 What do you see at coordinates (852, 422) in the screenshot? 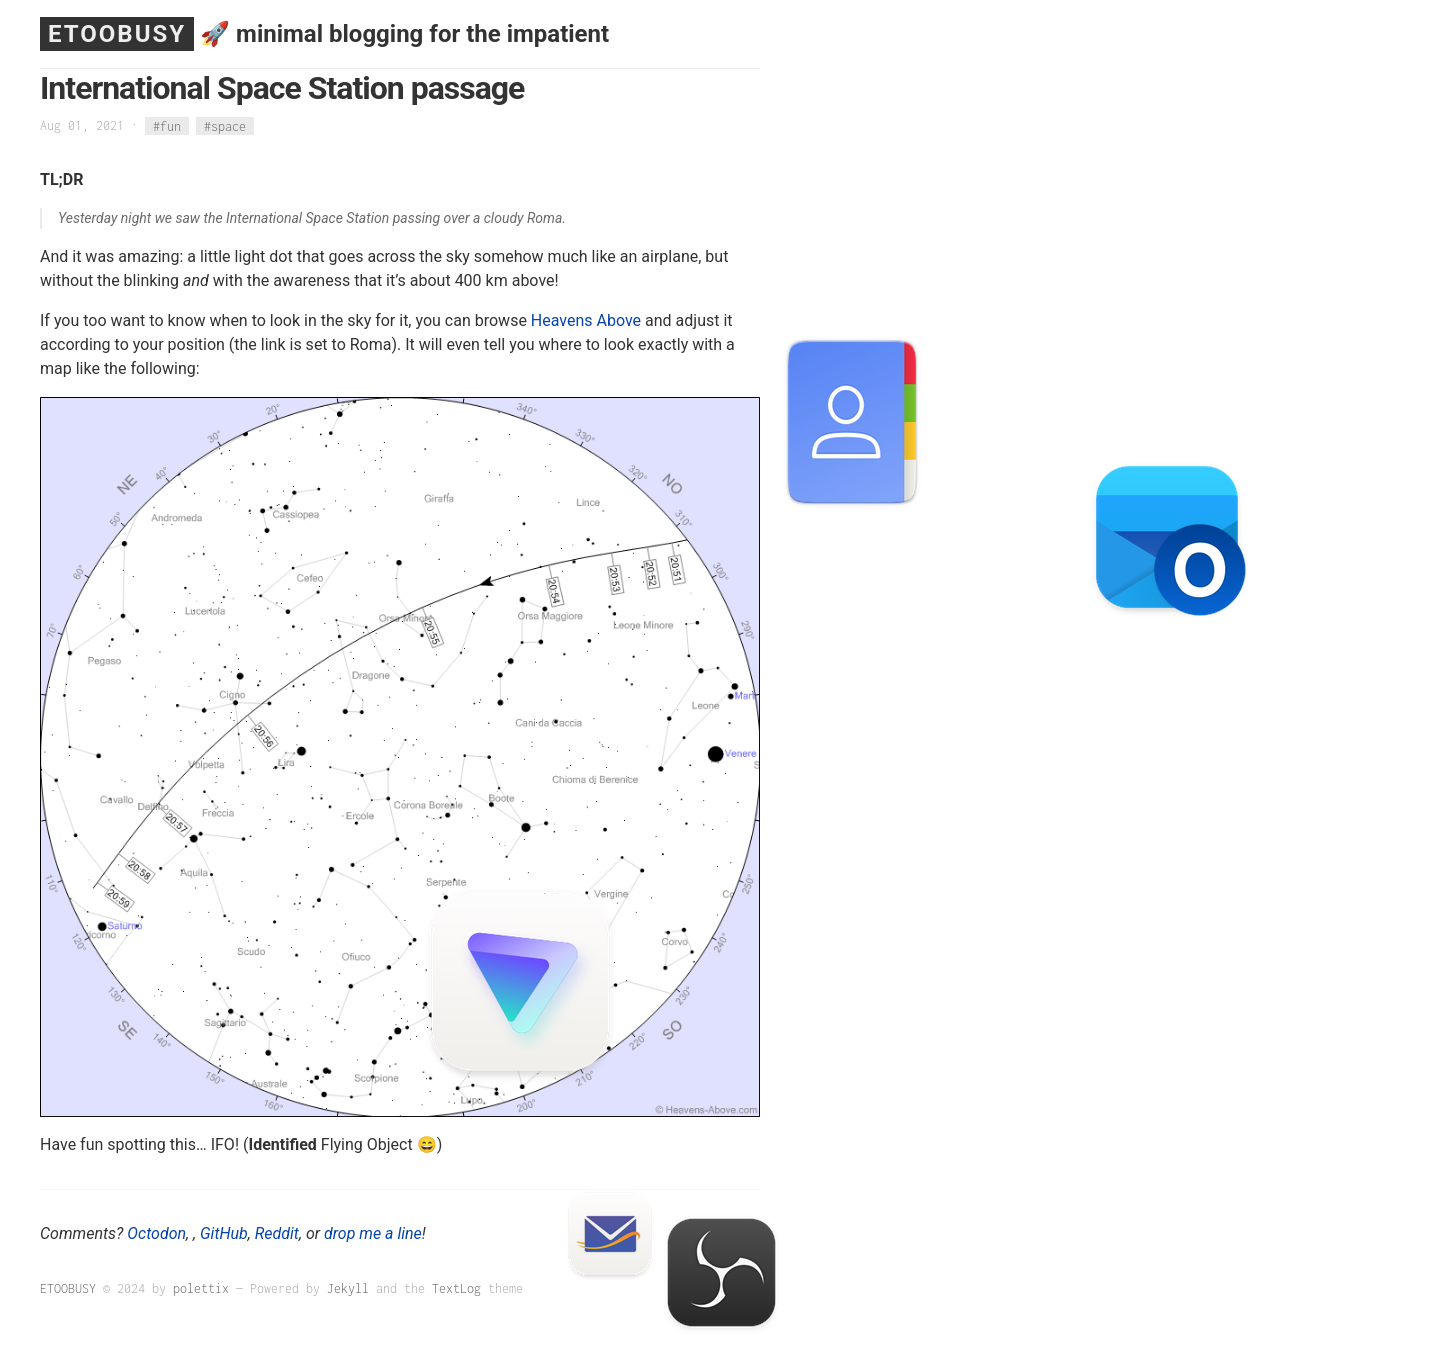
I see `open the address book app` at bounding box center [852, 422].